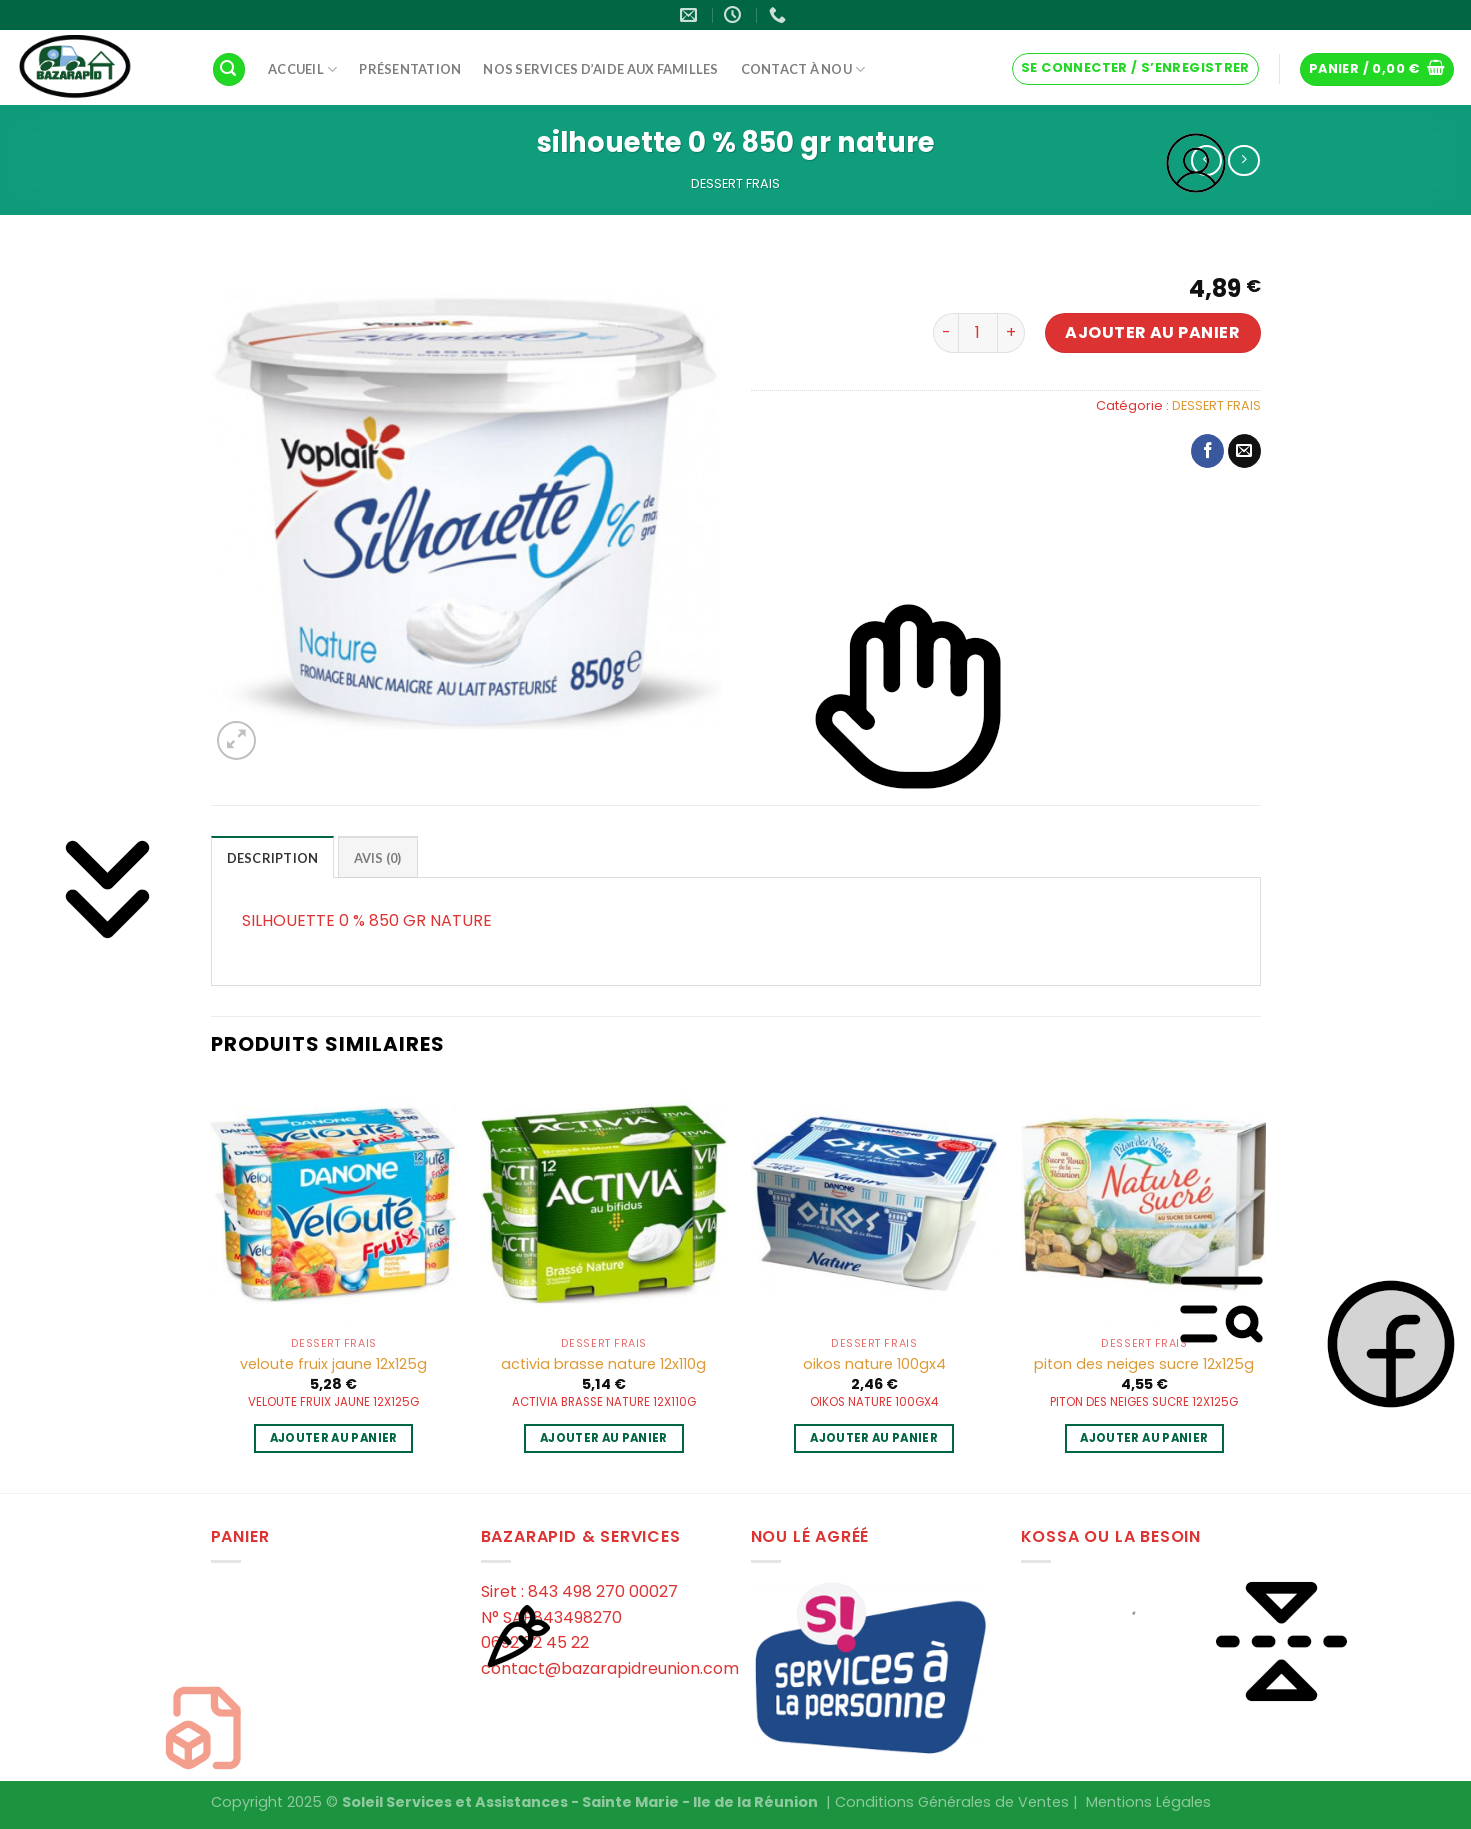 The width and height of the screenshot is (1471, 1829). I want to click on flip image vertically, so click(1281, 1641).